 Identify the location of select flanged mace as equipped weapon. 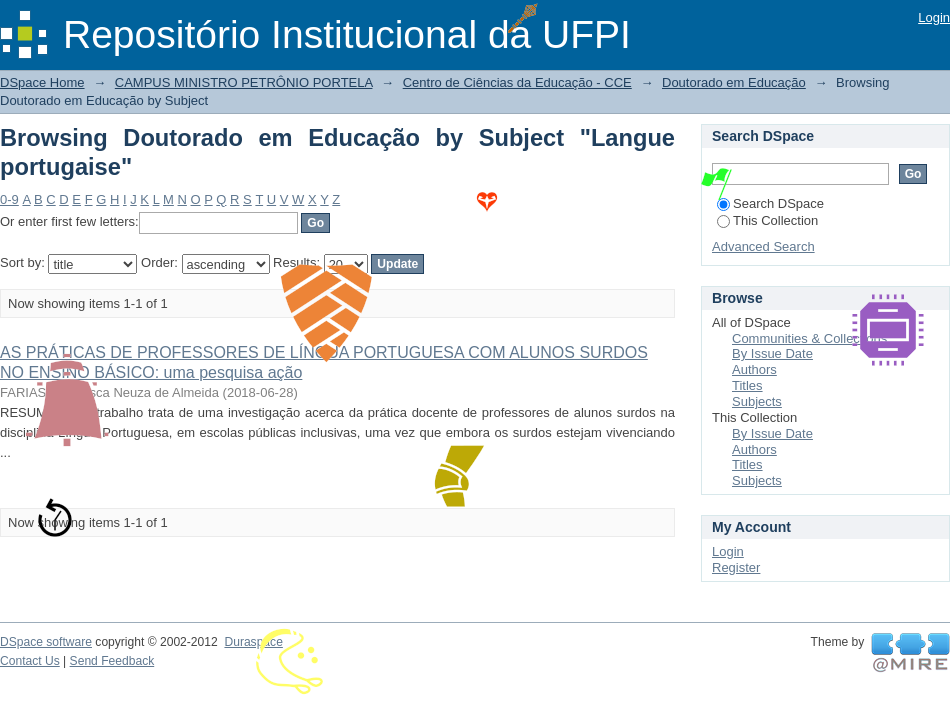
(523, 18).